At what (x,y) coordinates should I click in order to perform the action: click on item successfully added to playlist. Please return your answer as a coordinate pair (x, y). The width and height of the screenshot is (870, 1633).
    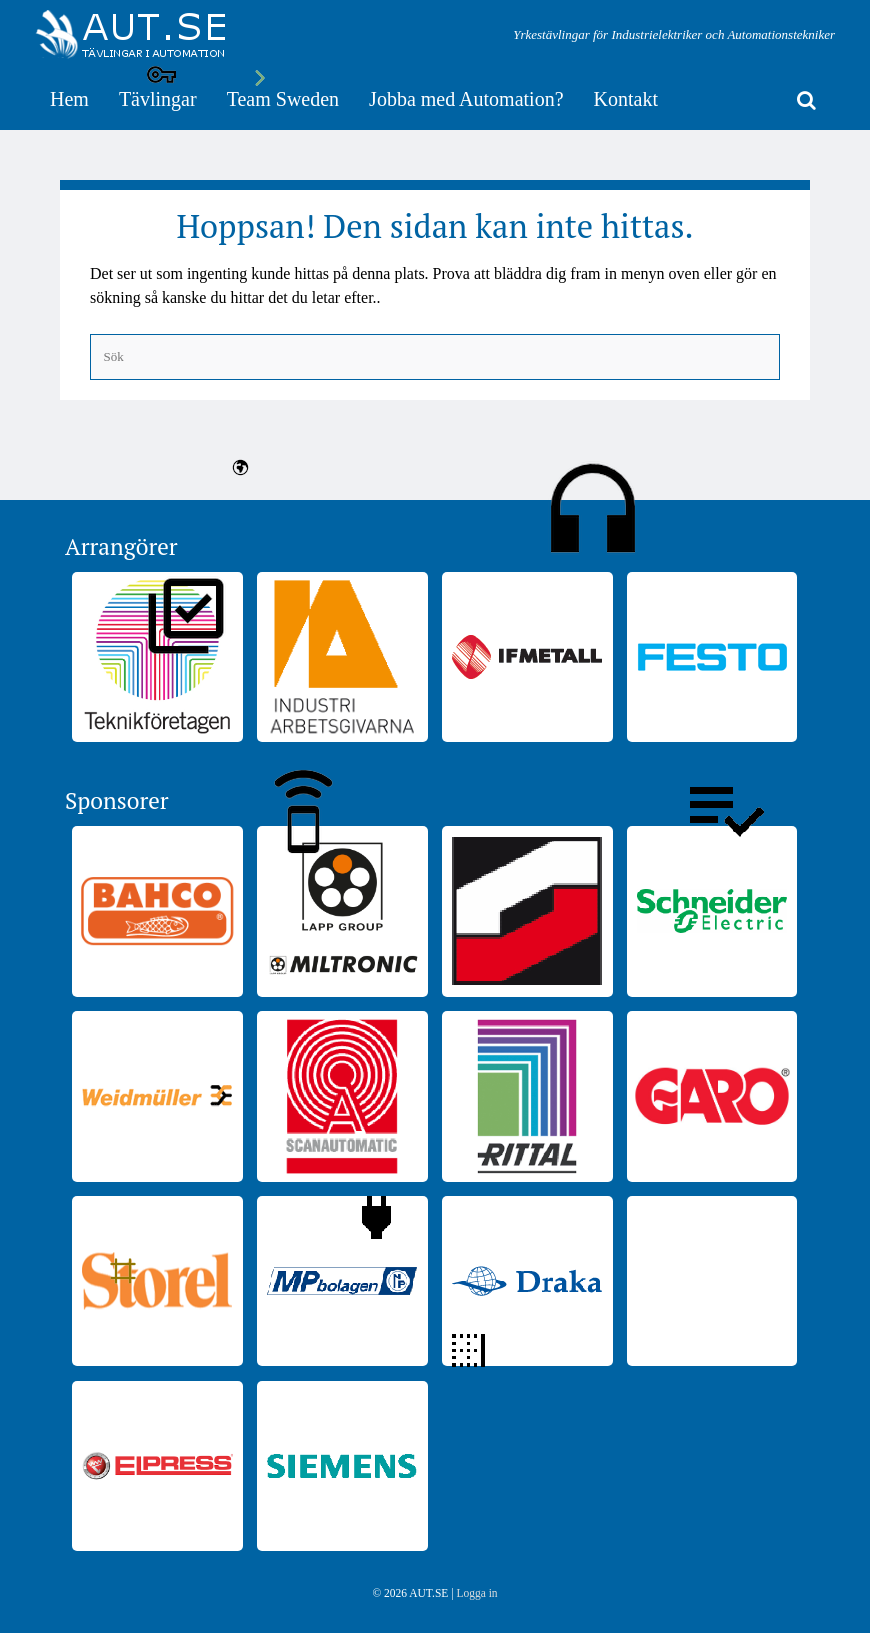
    Looking at the image, I should click on (725, 808).